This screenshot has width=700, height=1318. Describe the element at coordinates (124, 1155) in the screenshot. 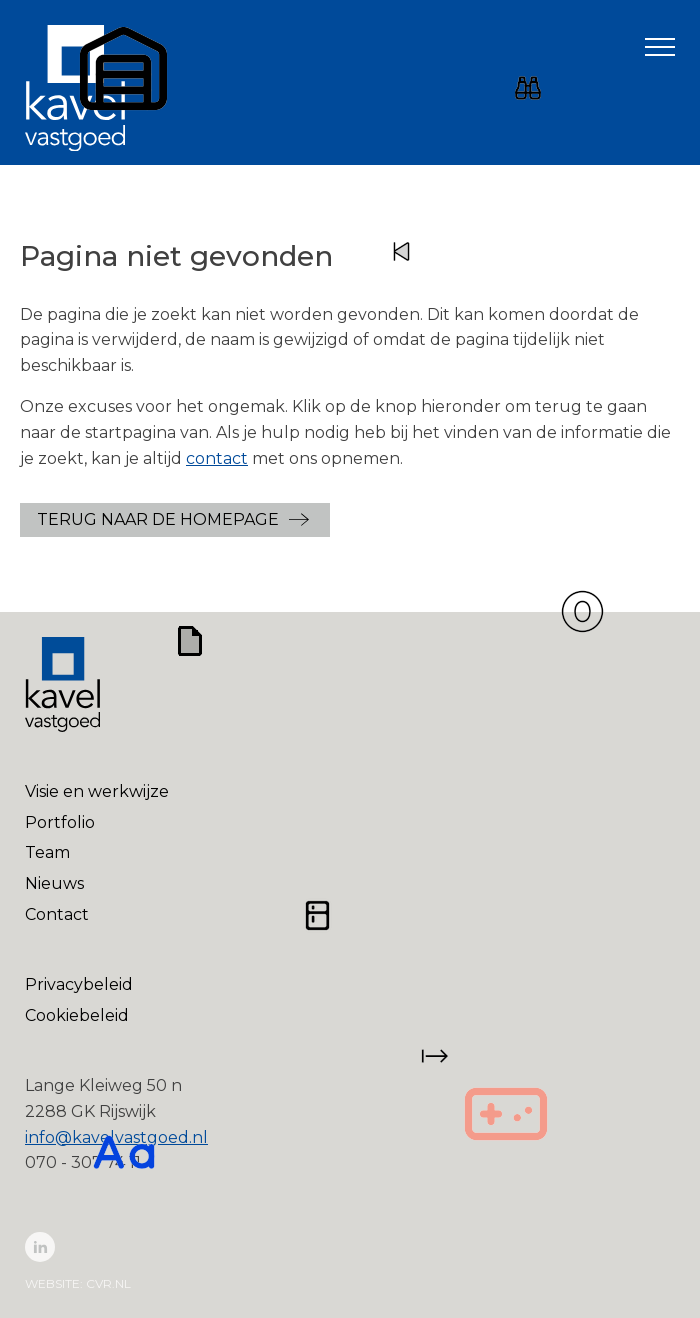

I see `toggle case-sensitive search matching` at that location.